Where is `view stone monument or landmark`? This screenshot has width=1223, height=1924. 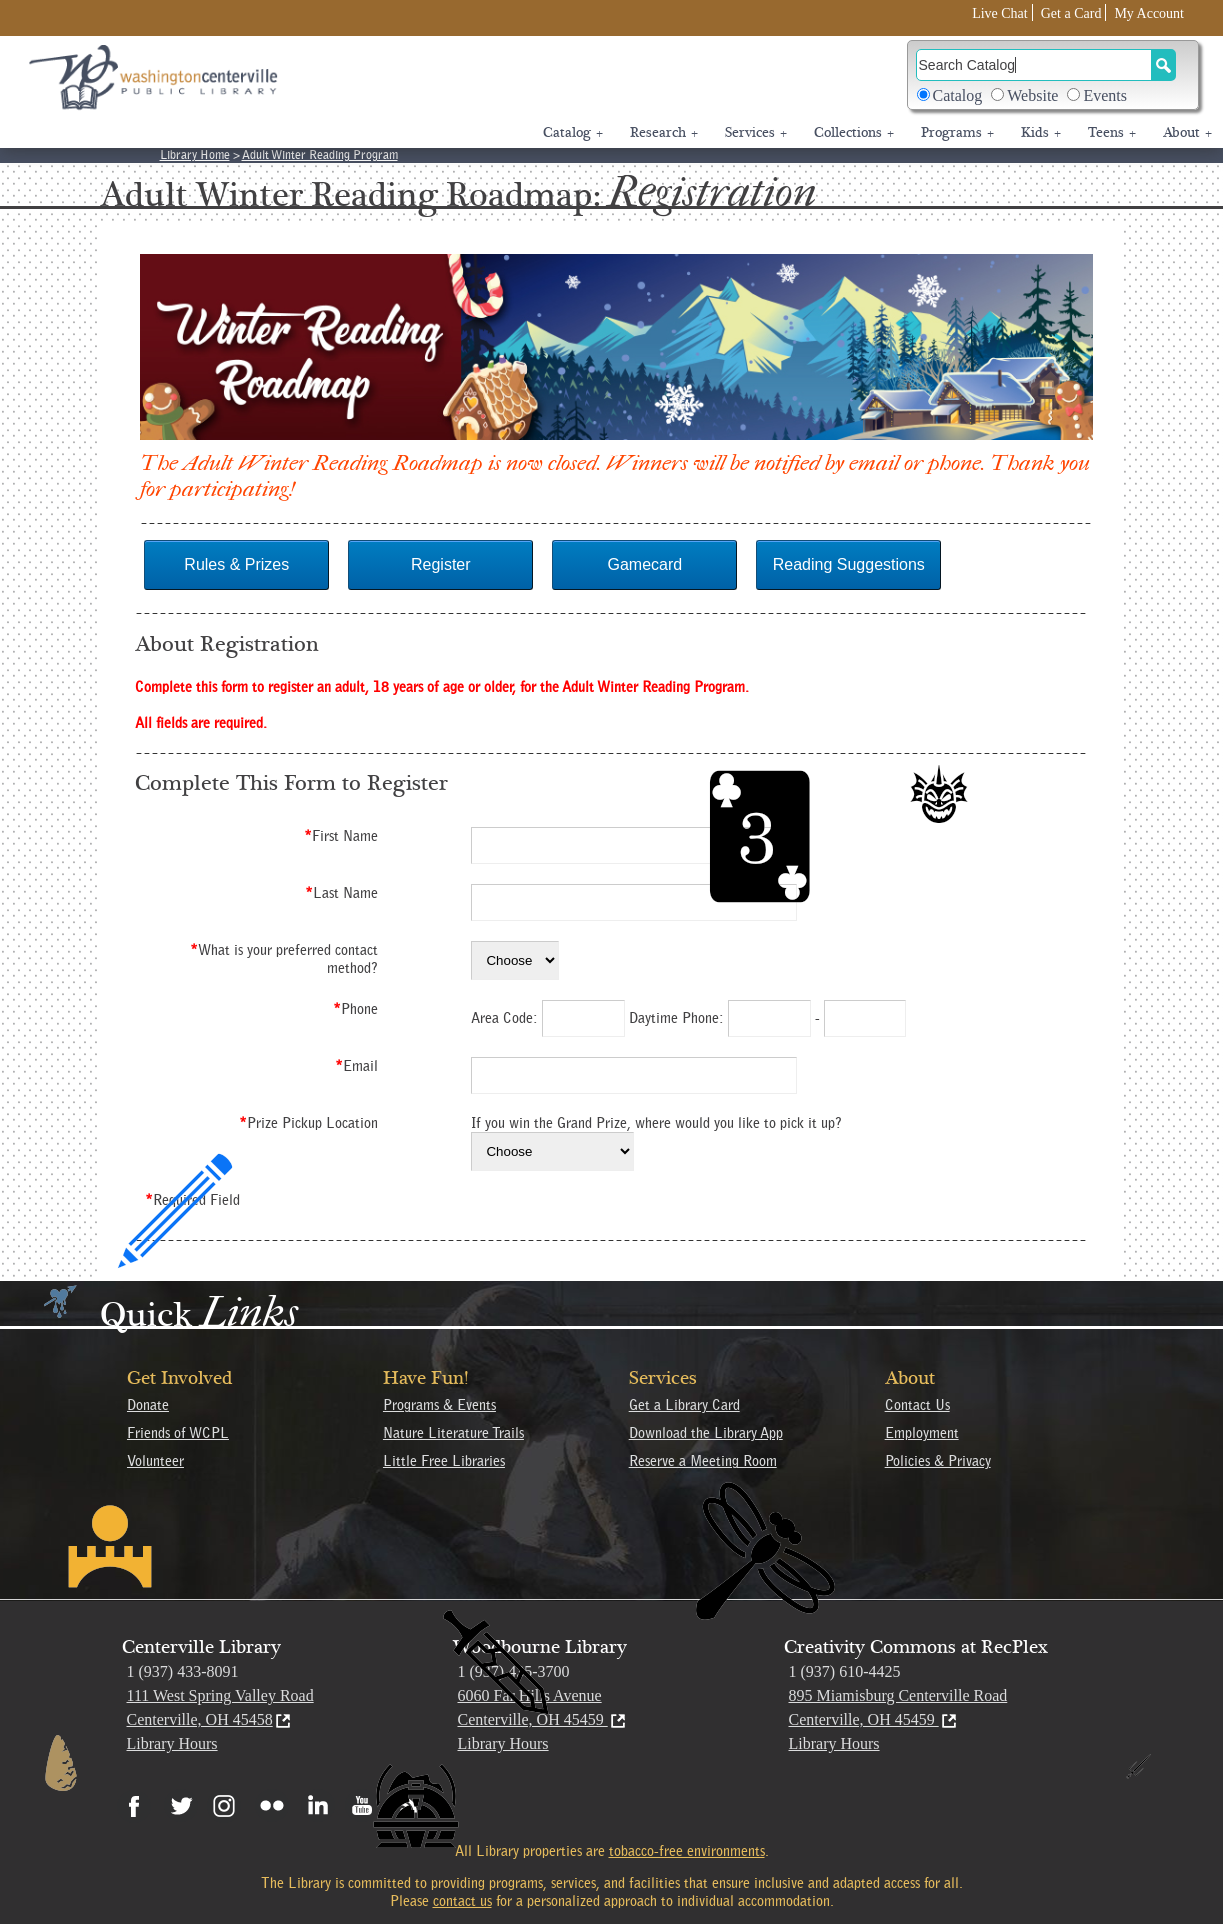 view stone monument or landmark is located at coordinates (61, 1763).